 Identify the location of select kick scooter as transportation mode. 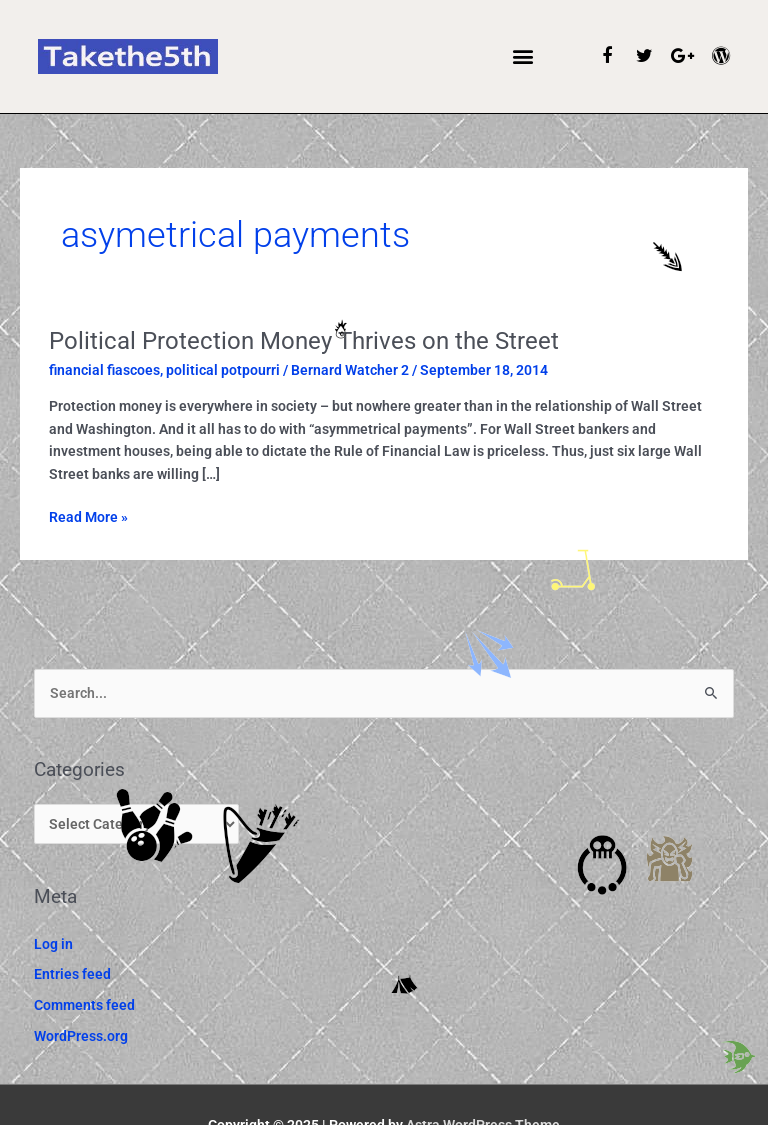
(573, 570).